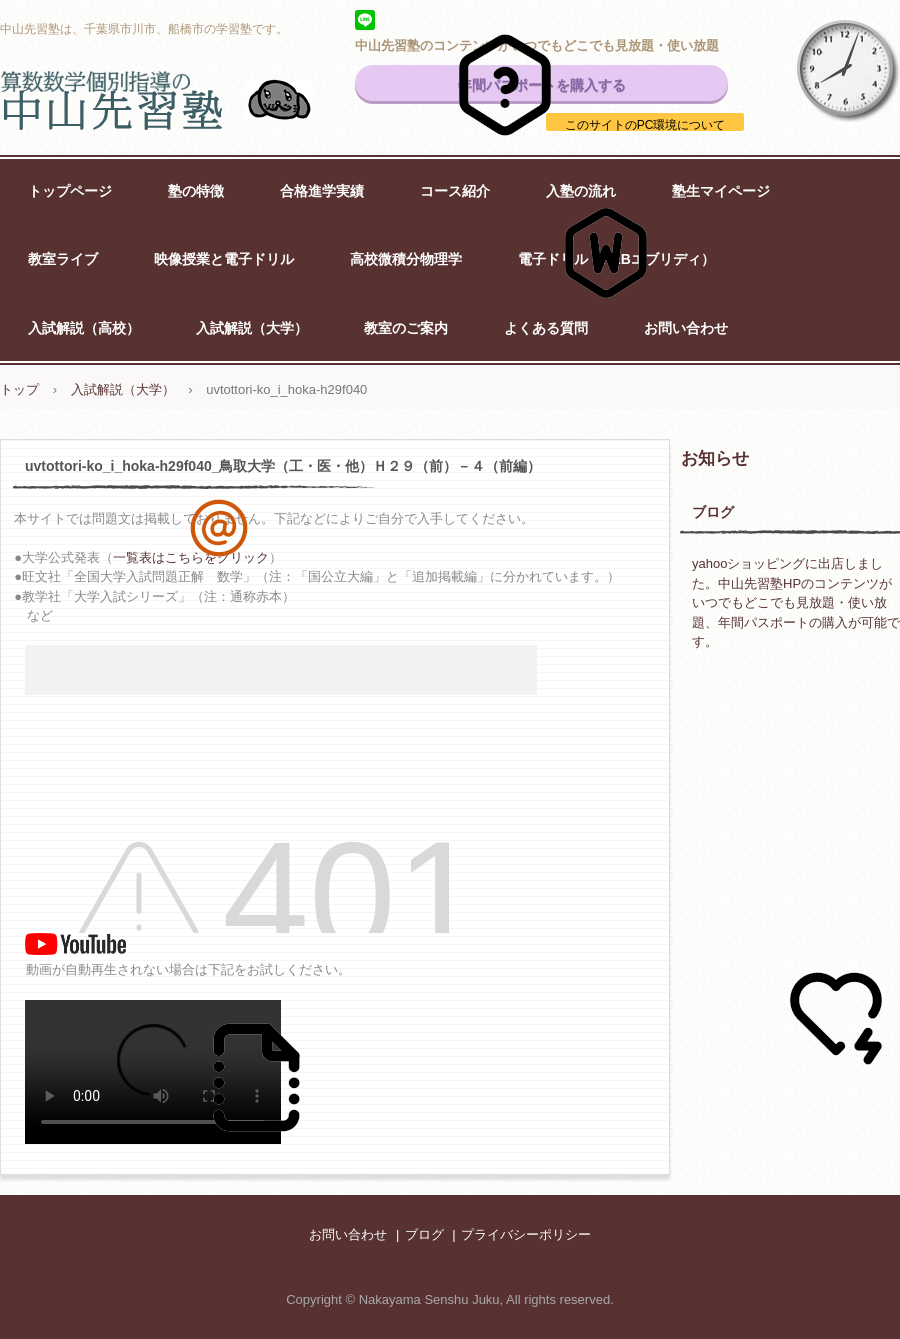 The image size is (900, 1339). Describe the element at coordinates (256, 1077) in the screenshot. I see `indicates a corrupted or damaged file` at that location.